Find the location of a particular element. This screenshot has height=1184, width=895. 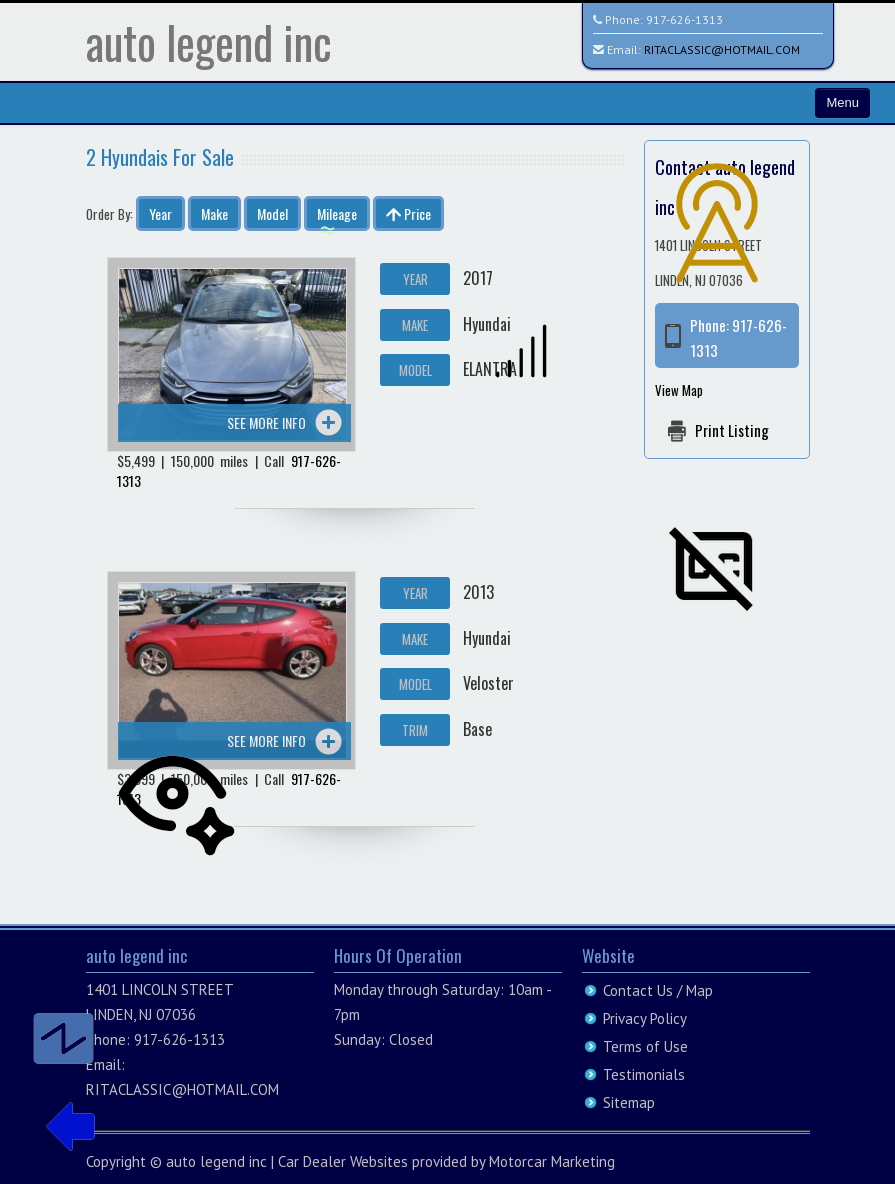

closed captions are disabled is located at coordinates (714, 566).